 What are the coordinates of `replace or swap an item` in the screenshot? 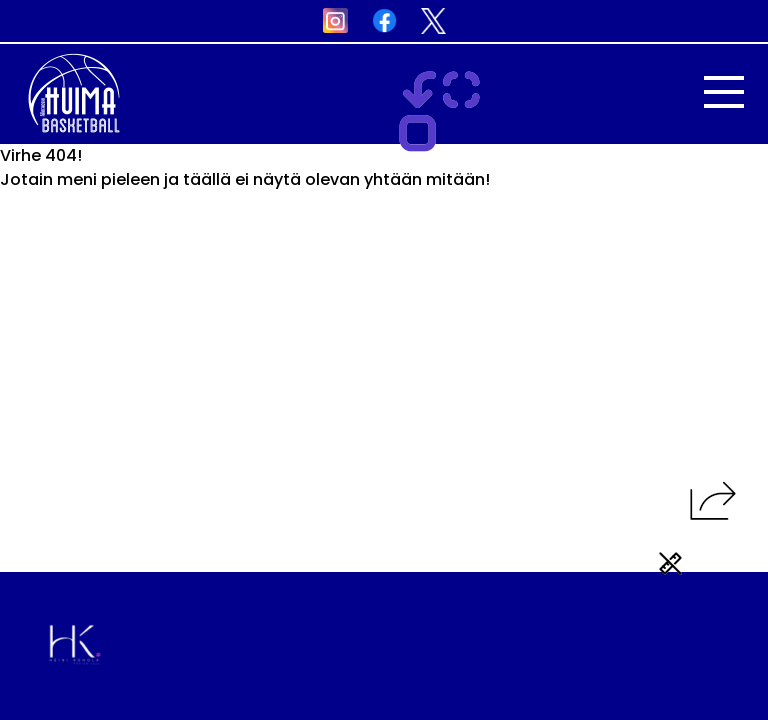 It's located at (439, 111).